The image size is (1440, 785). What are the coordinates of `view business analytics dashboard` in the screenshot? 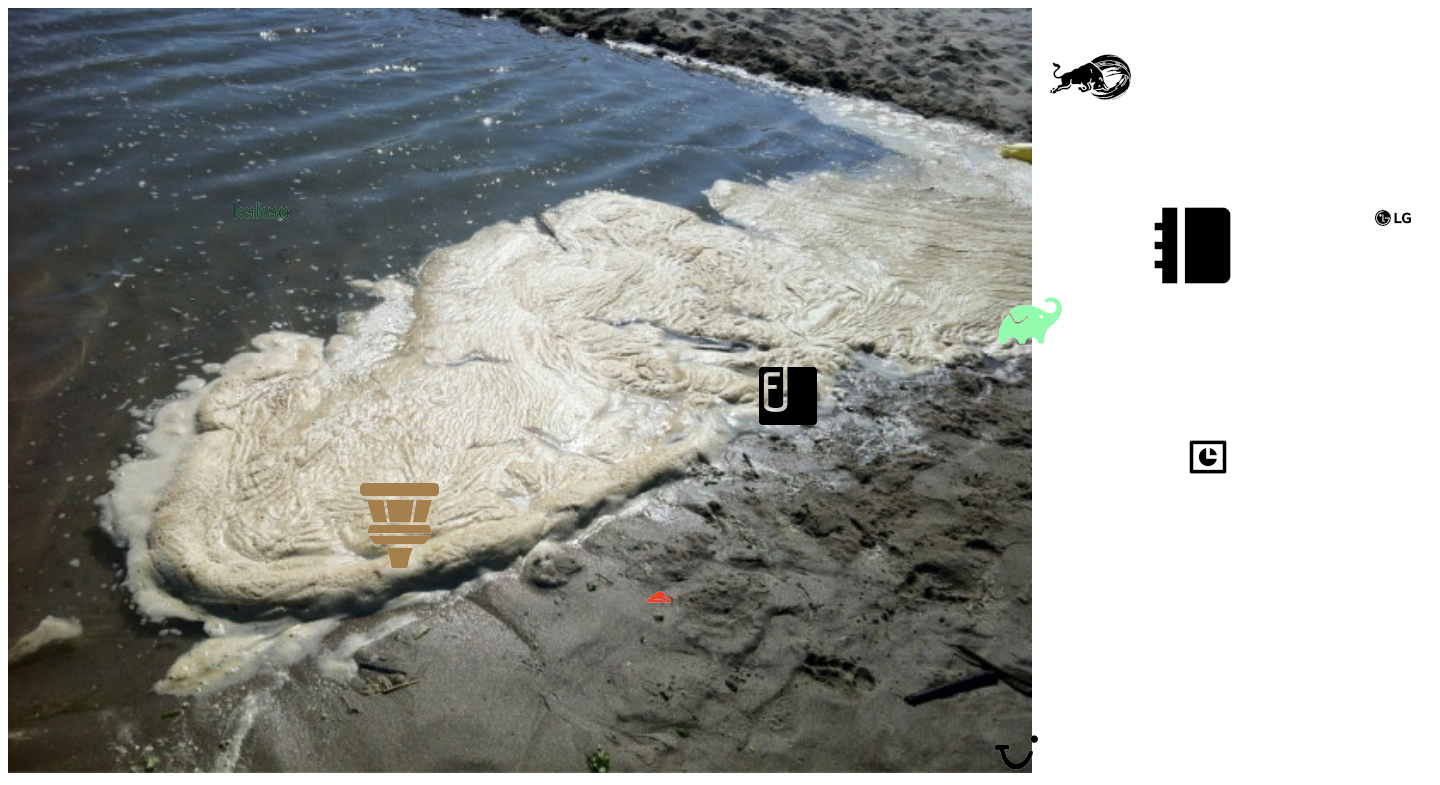 It's located at (1208, 457).